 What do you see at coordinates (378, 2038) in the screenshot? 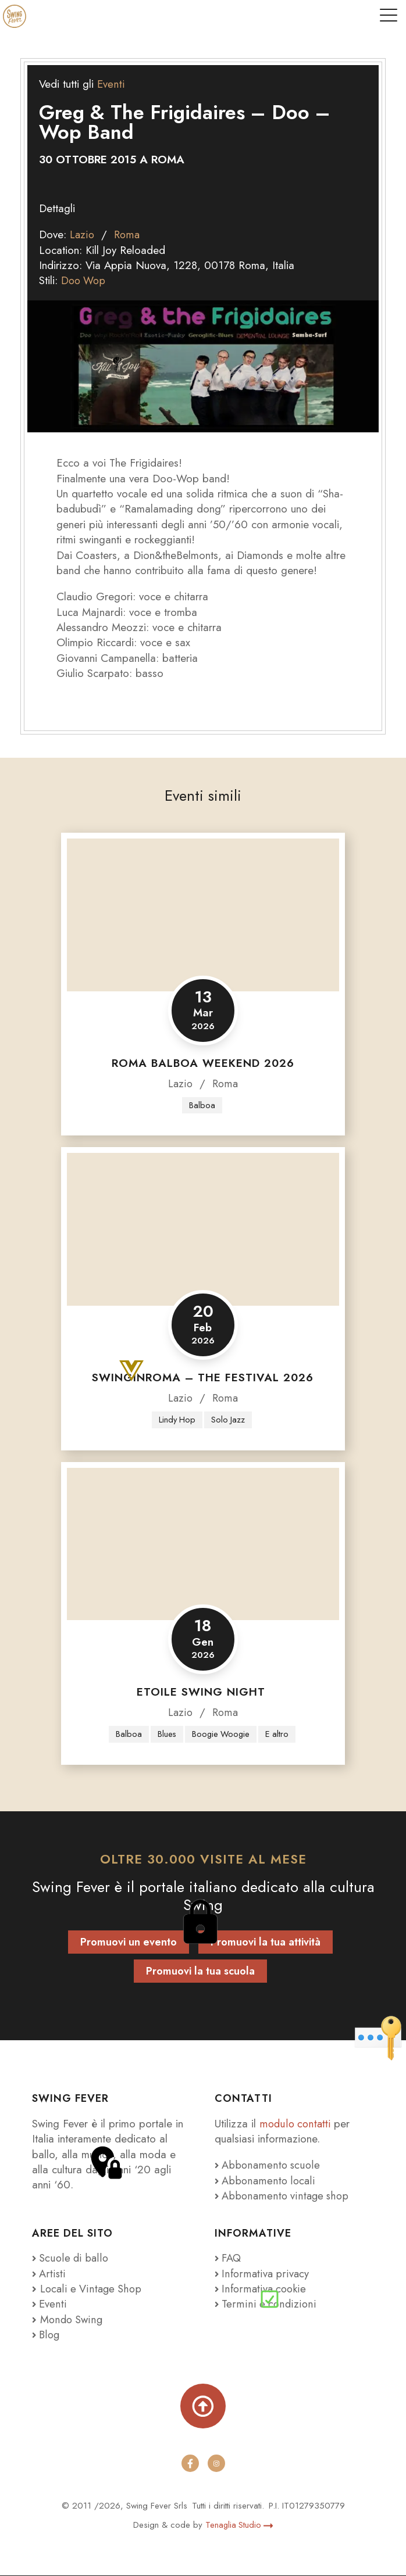
I see `manage saved passwords and login credentials` at bounding box center [378, 2038].